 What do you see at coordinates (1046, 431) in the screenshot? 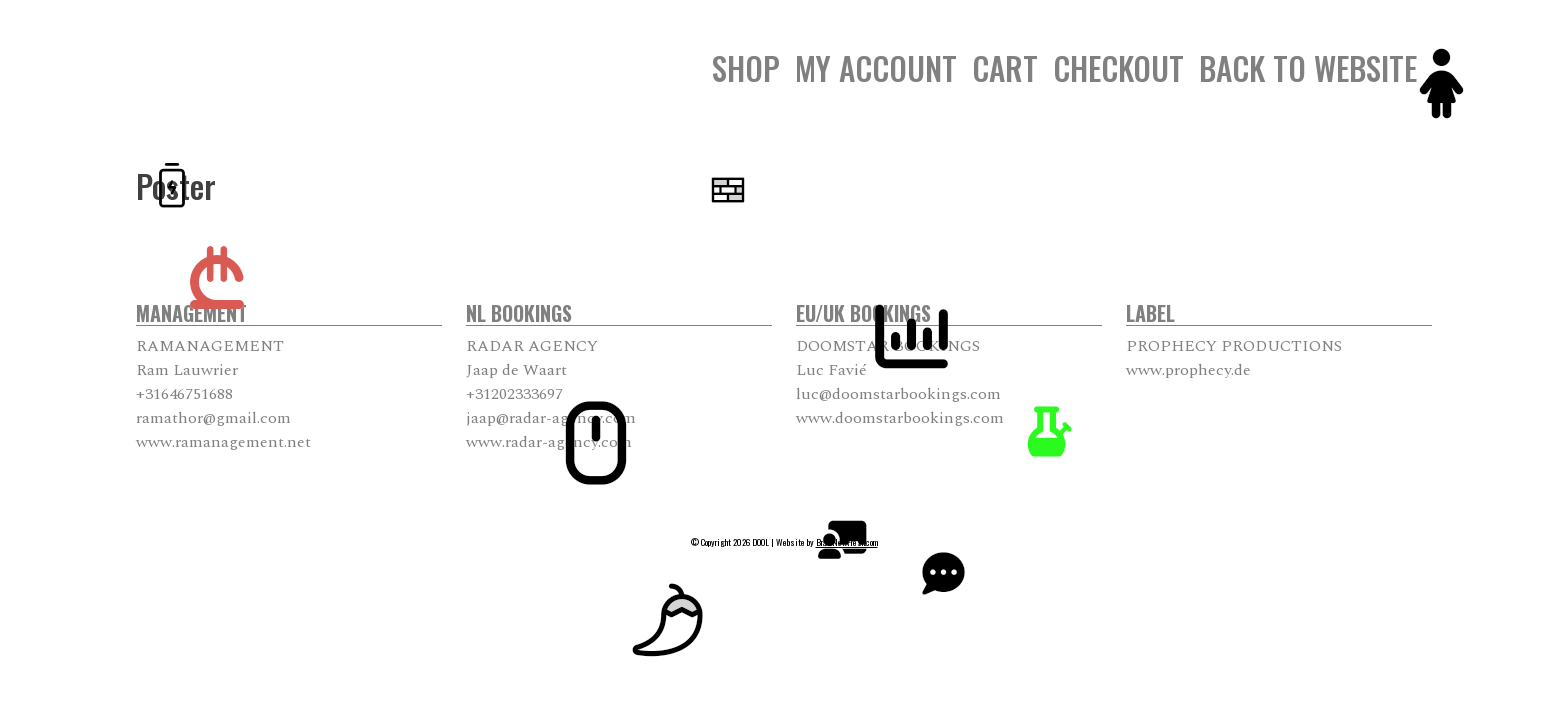
I see `access cannabis or smoking-related content` at bounding box center [1046, 431].